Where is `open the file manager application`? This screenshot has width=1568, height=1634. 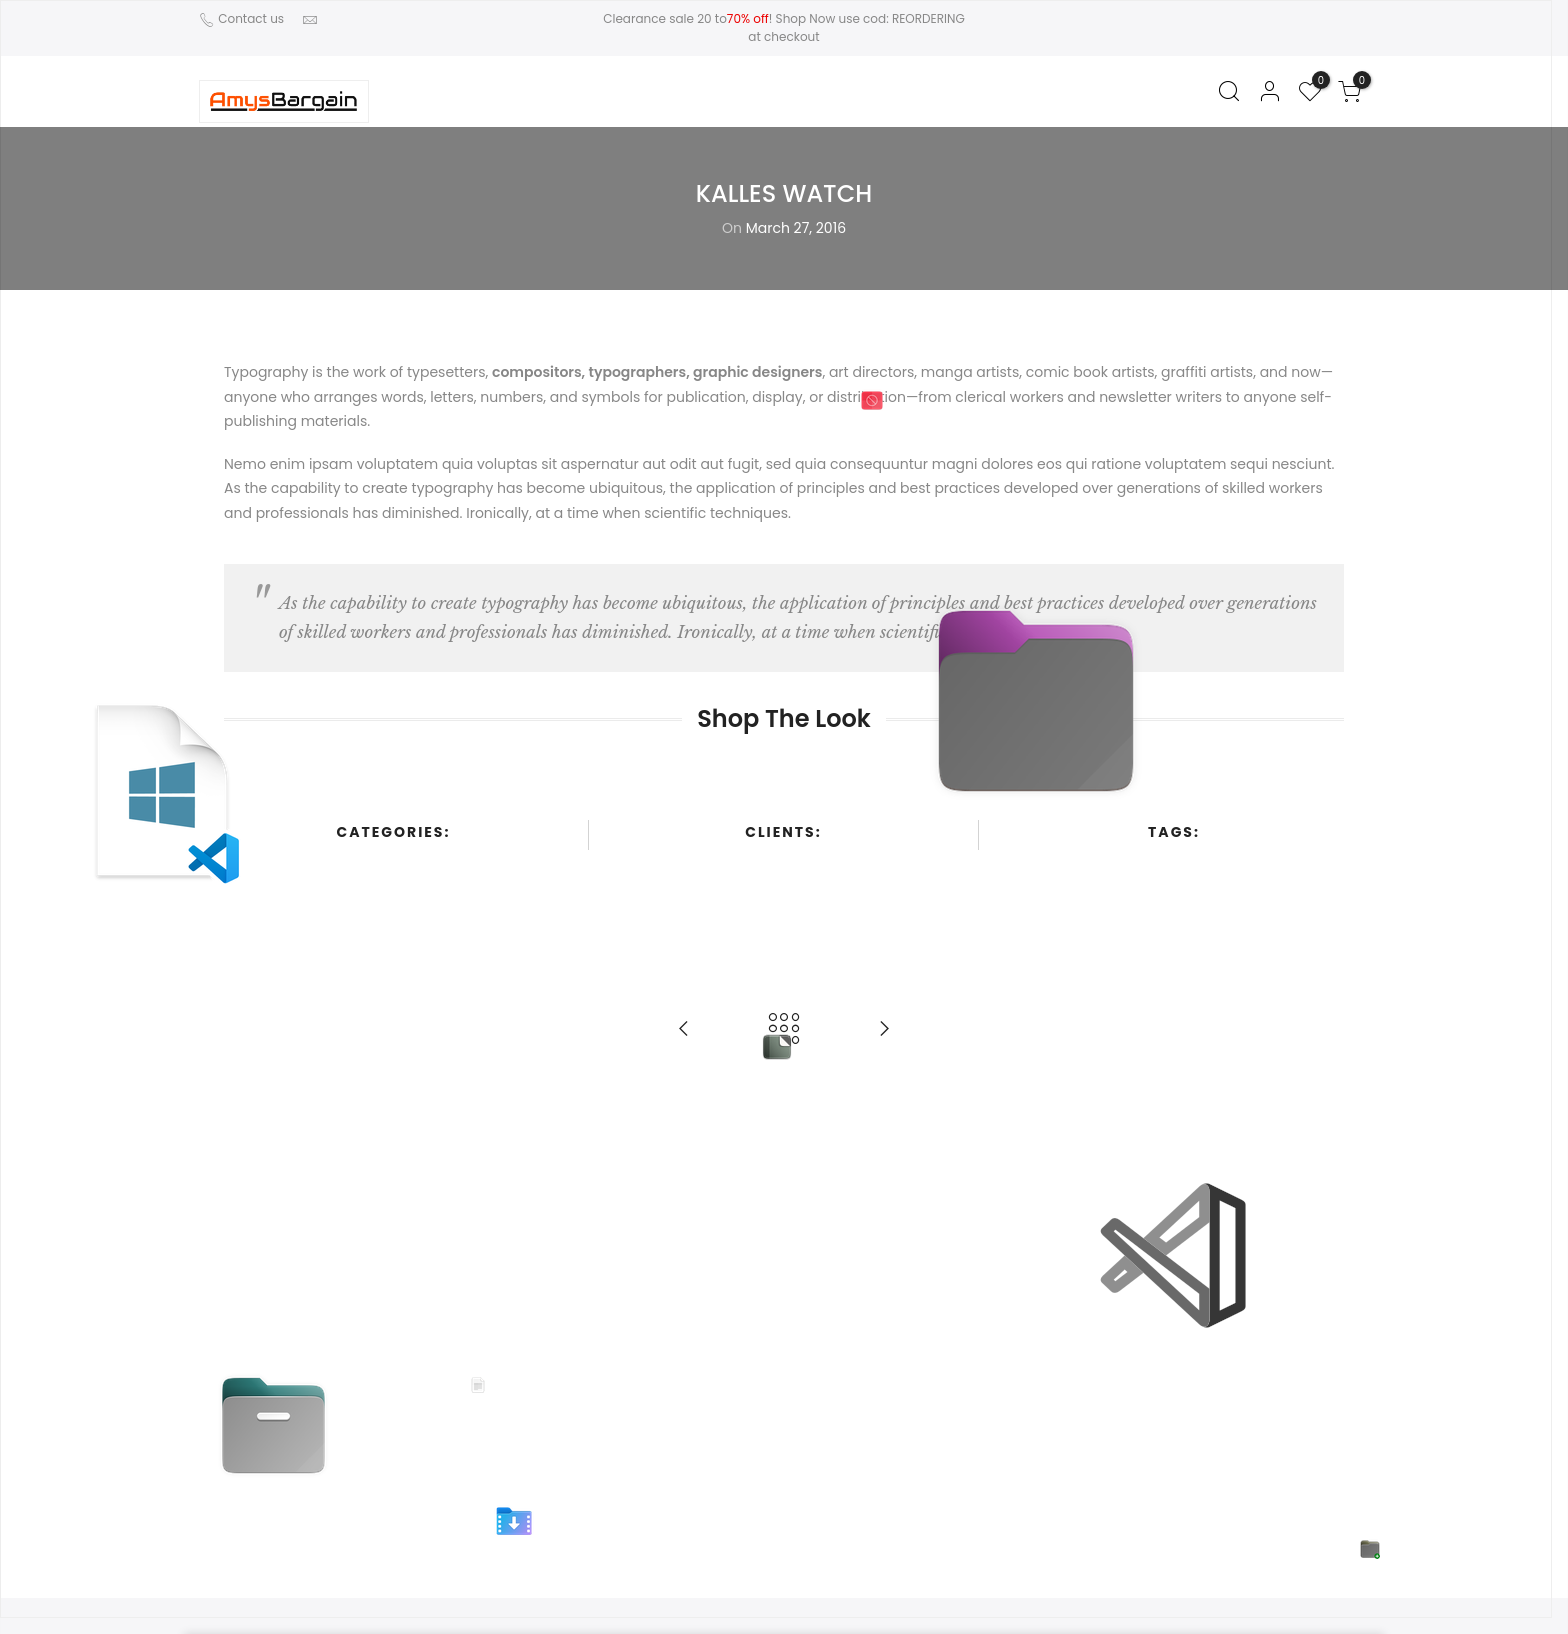 open the file manager application is located at coordinates (273, 1425).